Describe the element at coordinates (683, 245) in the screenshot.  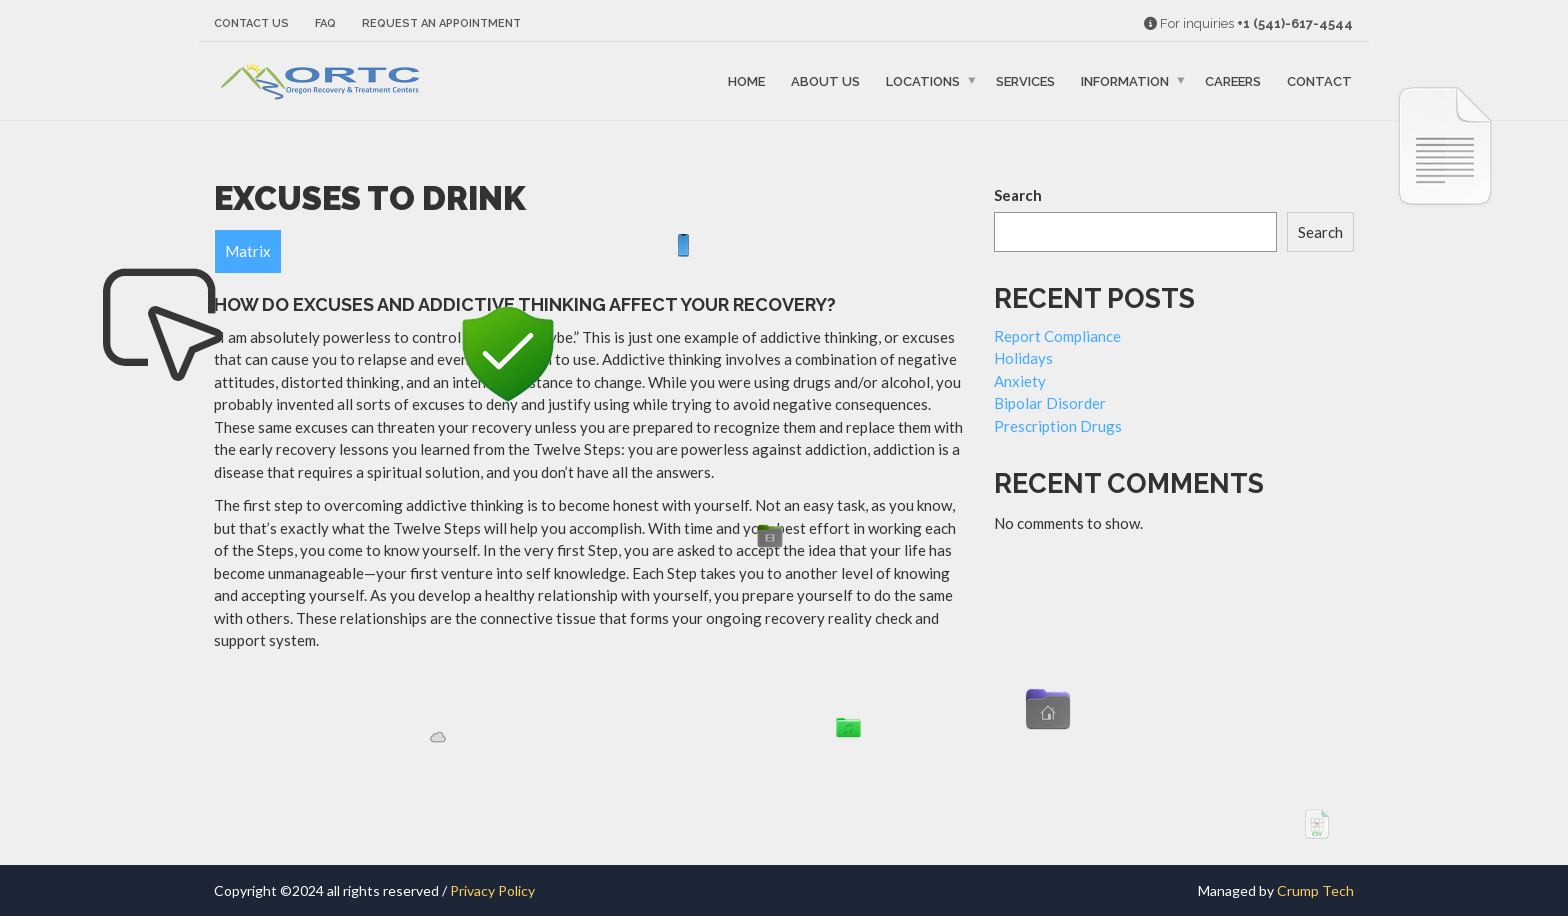
I see `indicates a connected iPhone device` at that location.